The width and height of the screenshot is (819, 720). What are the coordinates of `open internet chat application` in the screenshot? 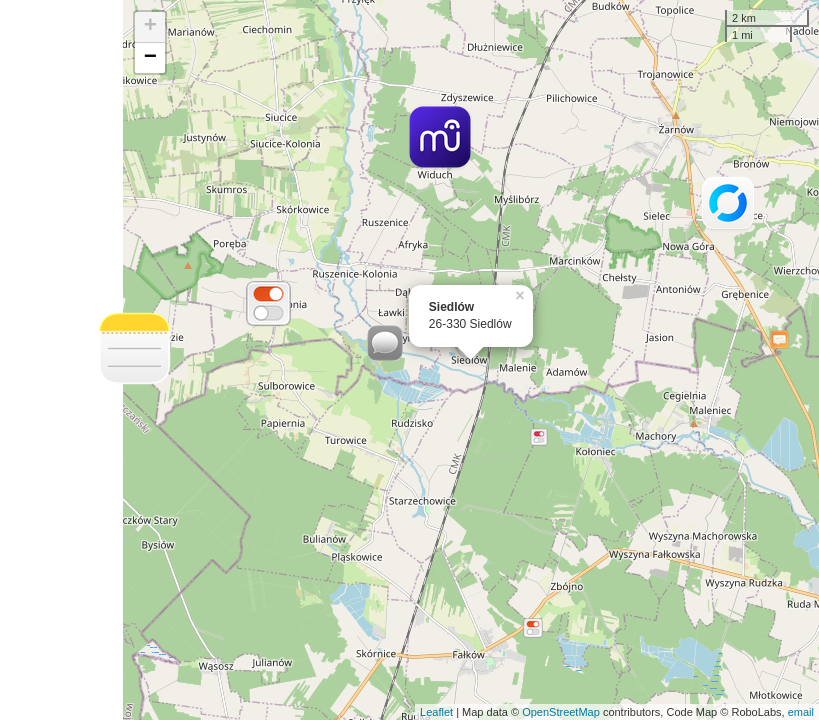 It's located at (779, 339).